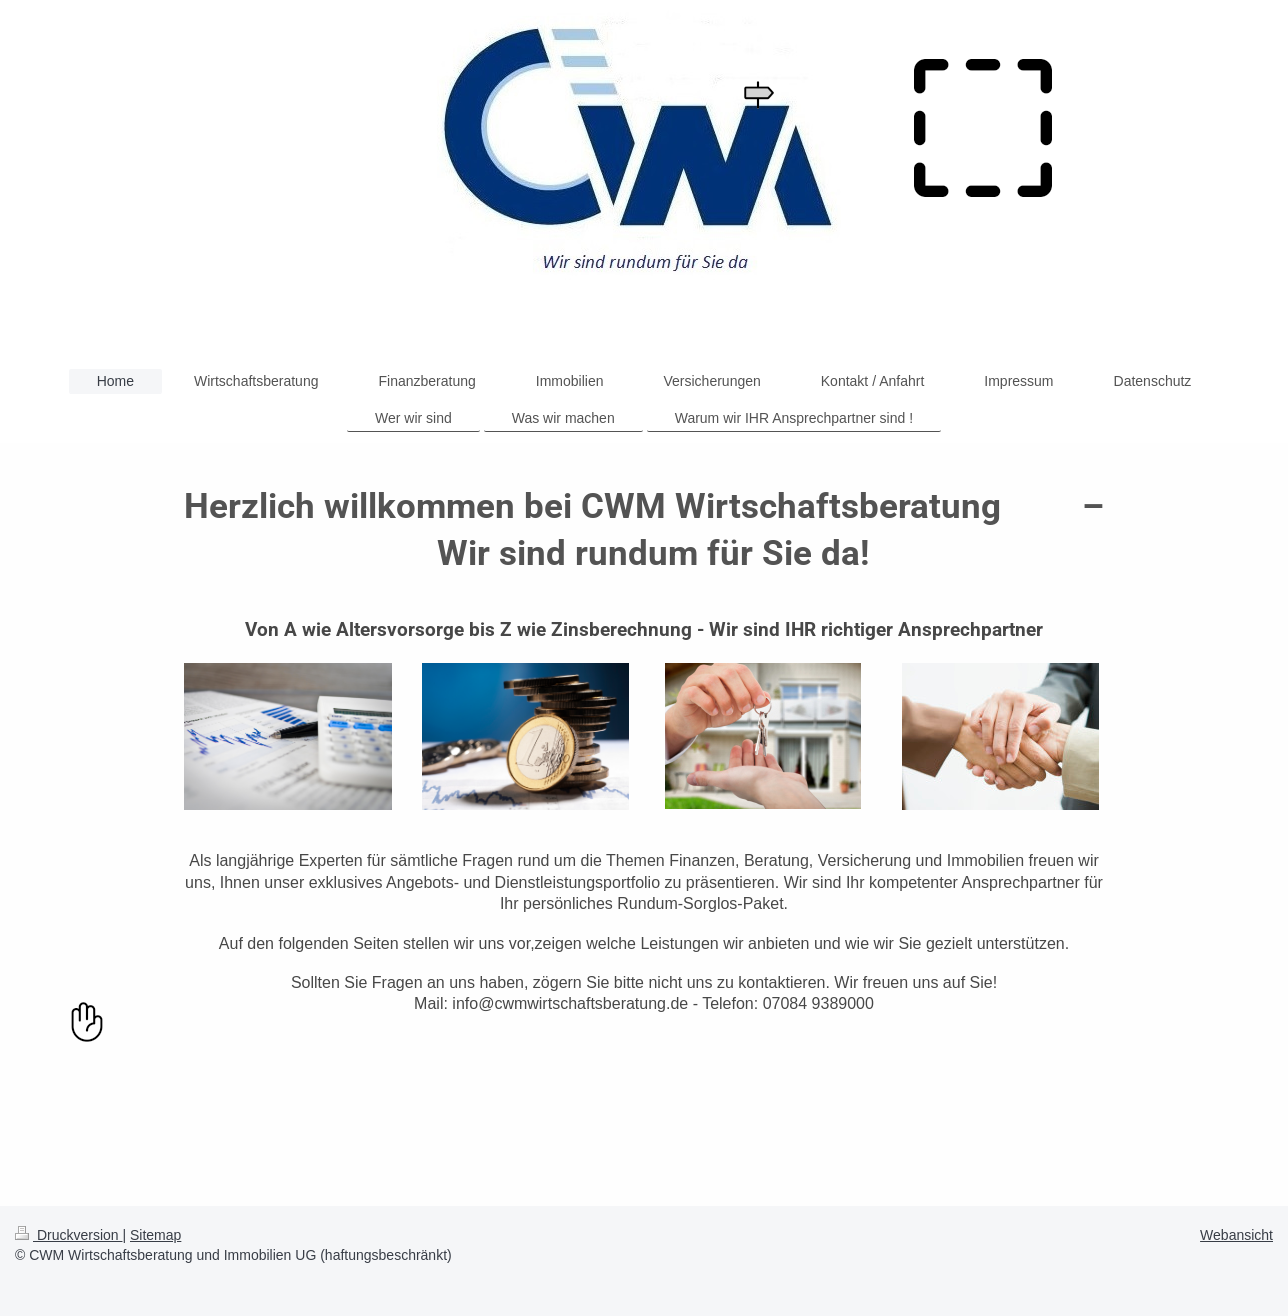  What do you see at coordinates (87, 1022) in the screenshot?
I see `stop or pause an action` at bounding box center [87, 1022].